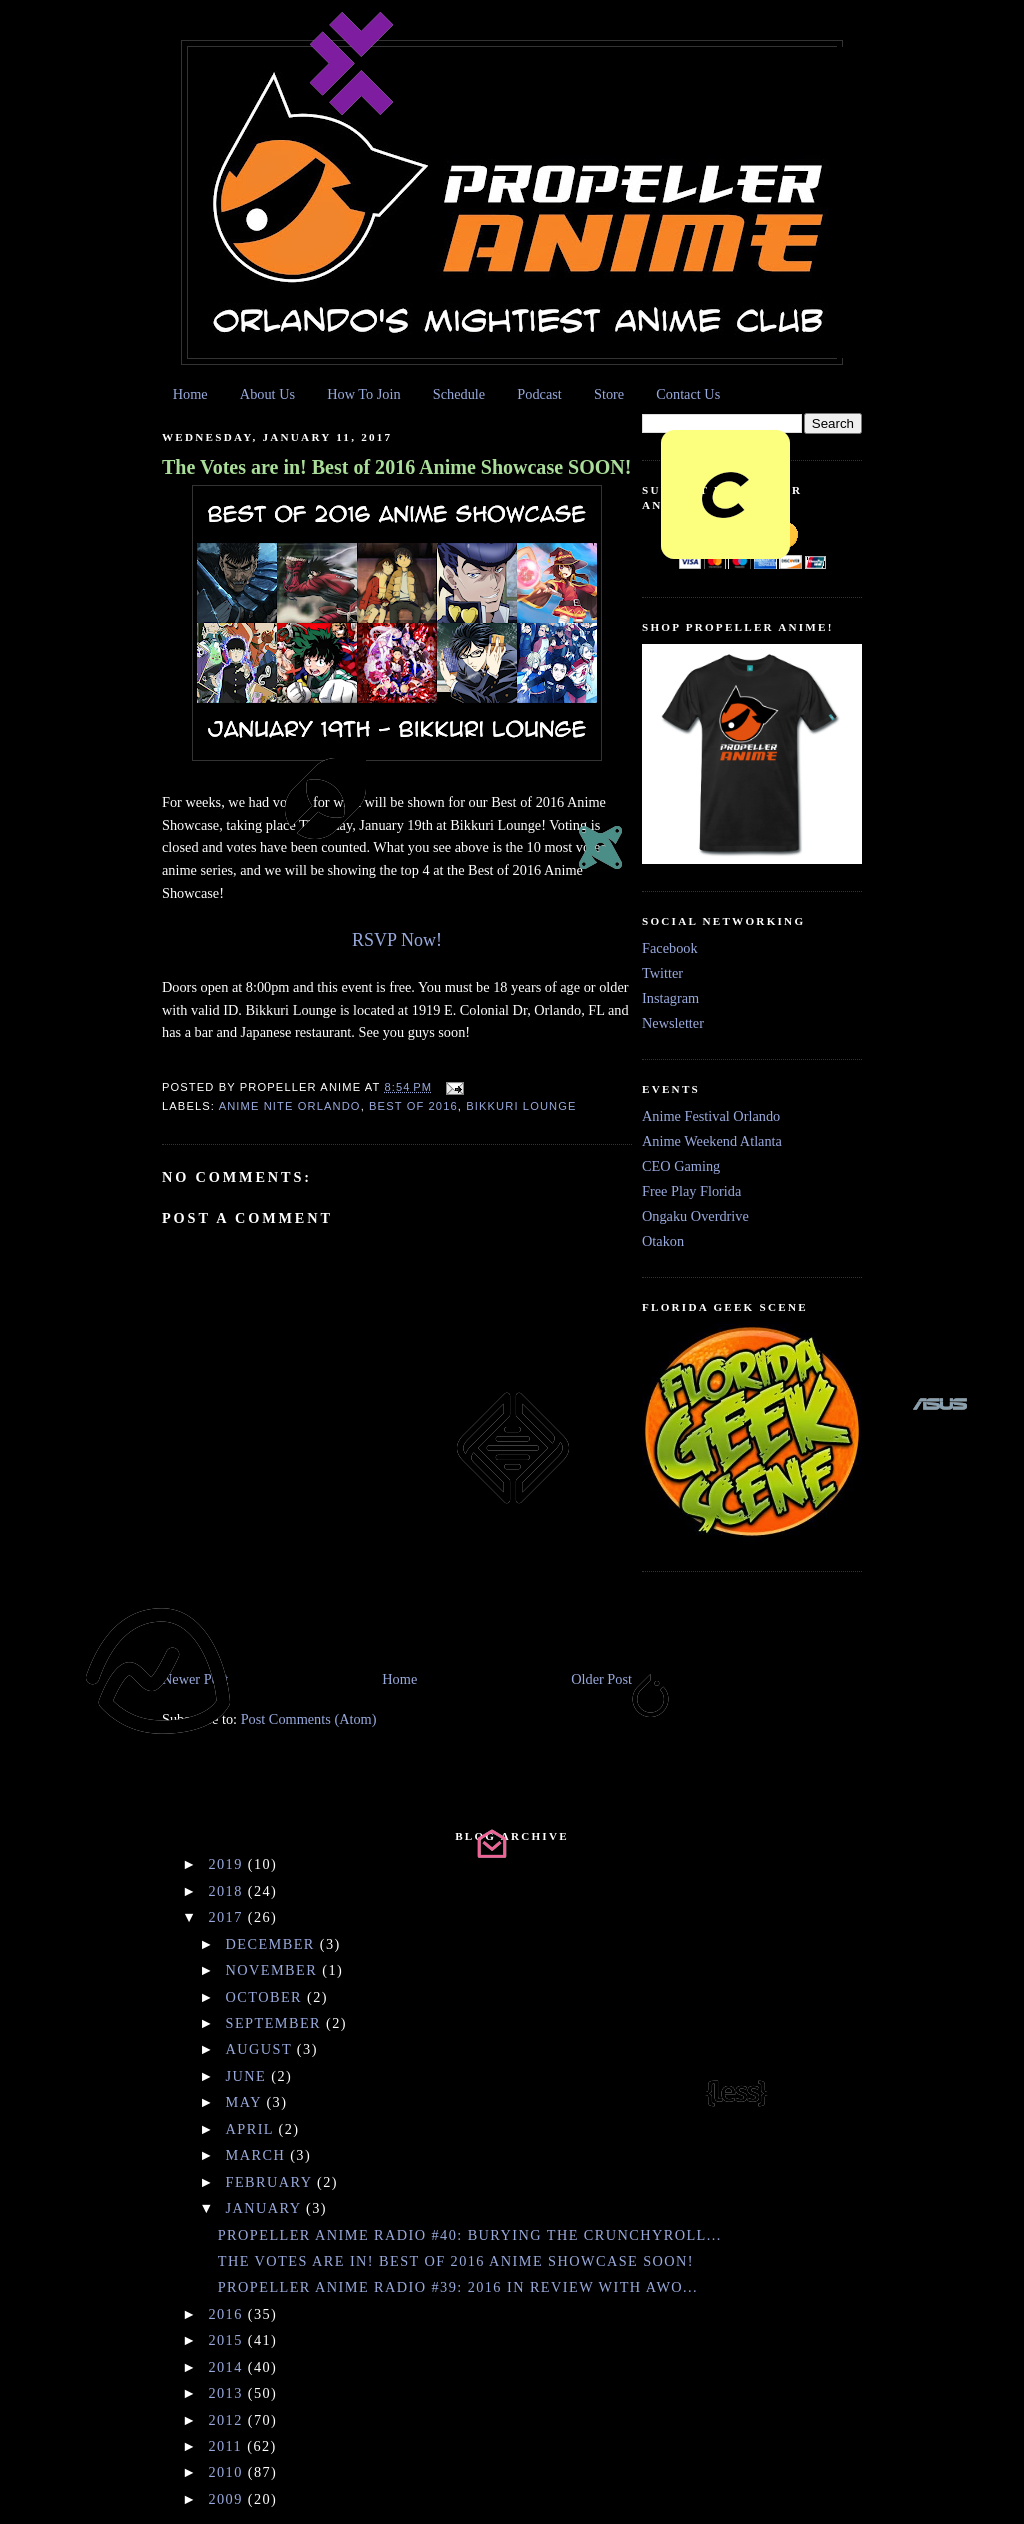  Describe the element at coordinates (650, 1695) in the screenshot. I see `PyTorch machine learning framework logo` at that location.